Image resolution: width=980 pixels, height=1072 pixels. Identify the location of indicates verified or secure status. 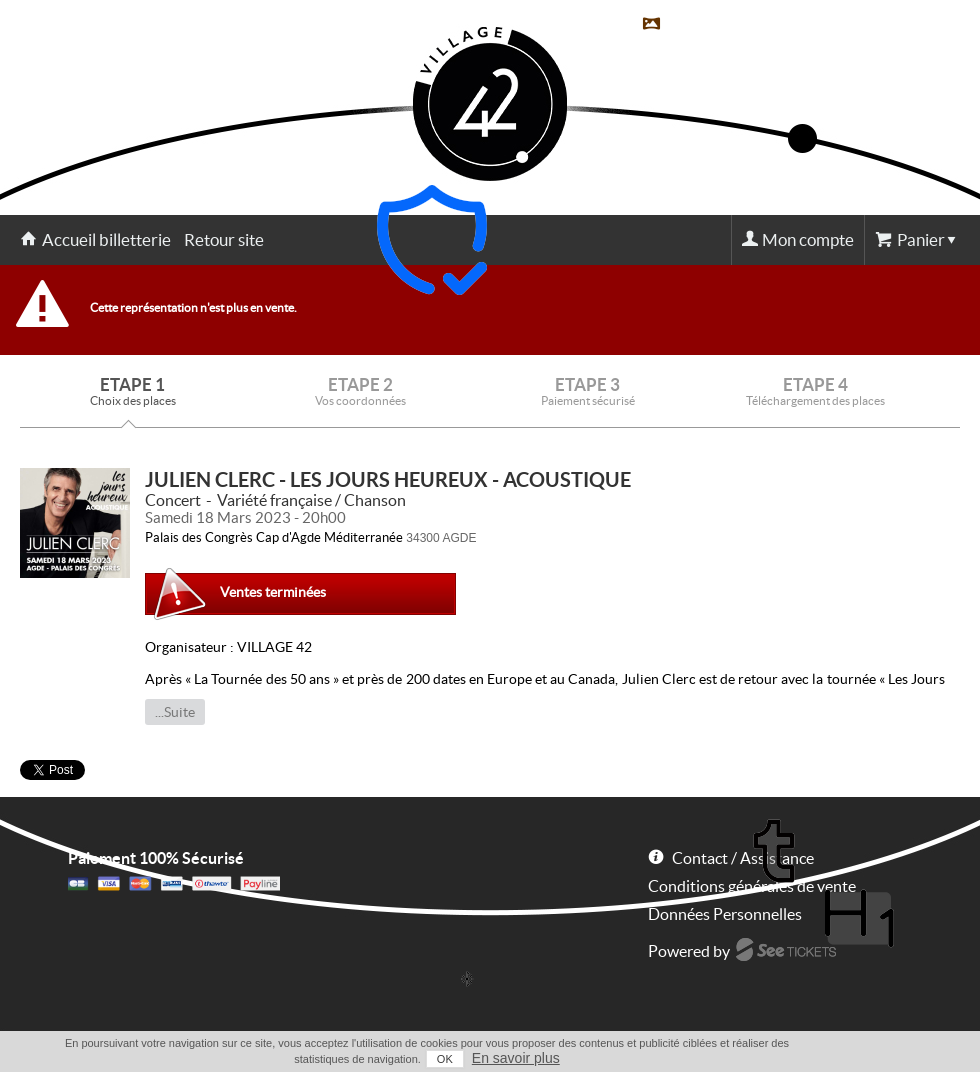
(432, 240).